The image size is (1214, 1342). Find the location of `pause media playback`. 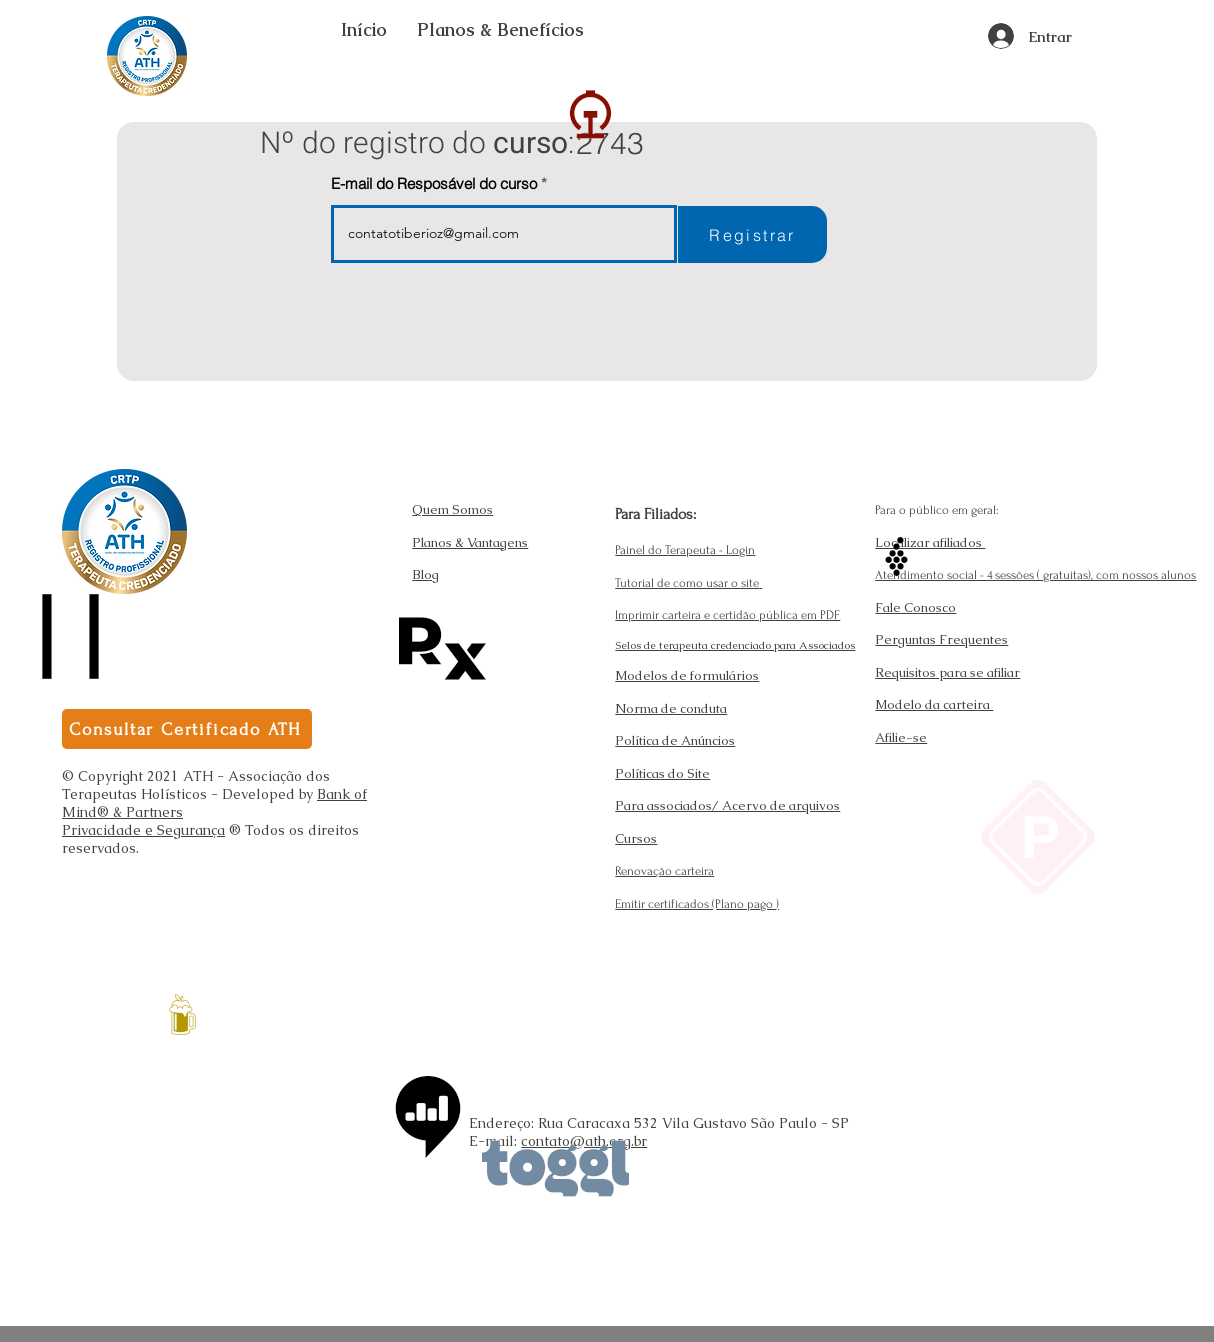

pause media playback is located at coordinates (70, 636).